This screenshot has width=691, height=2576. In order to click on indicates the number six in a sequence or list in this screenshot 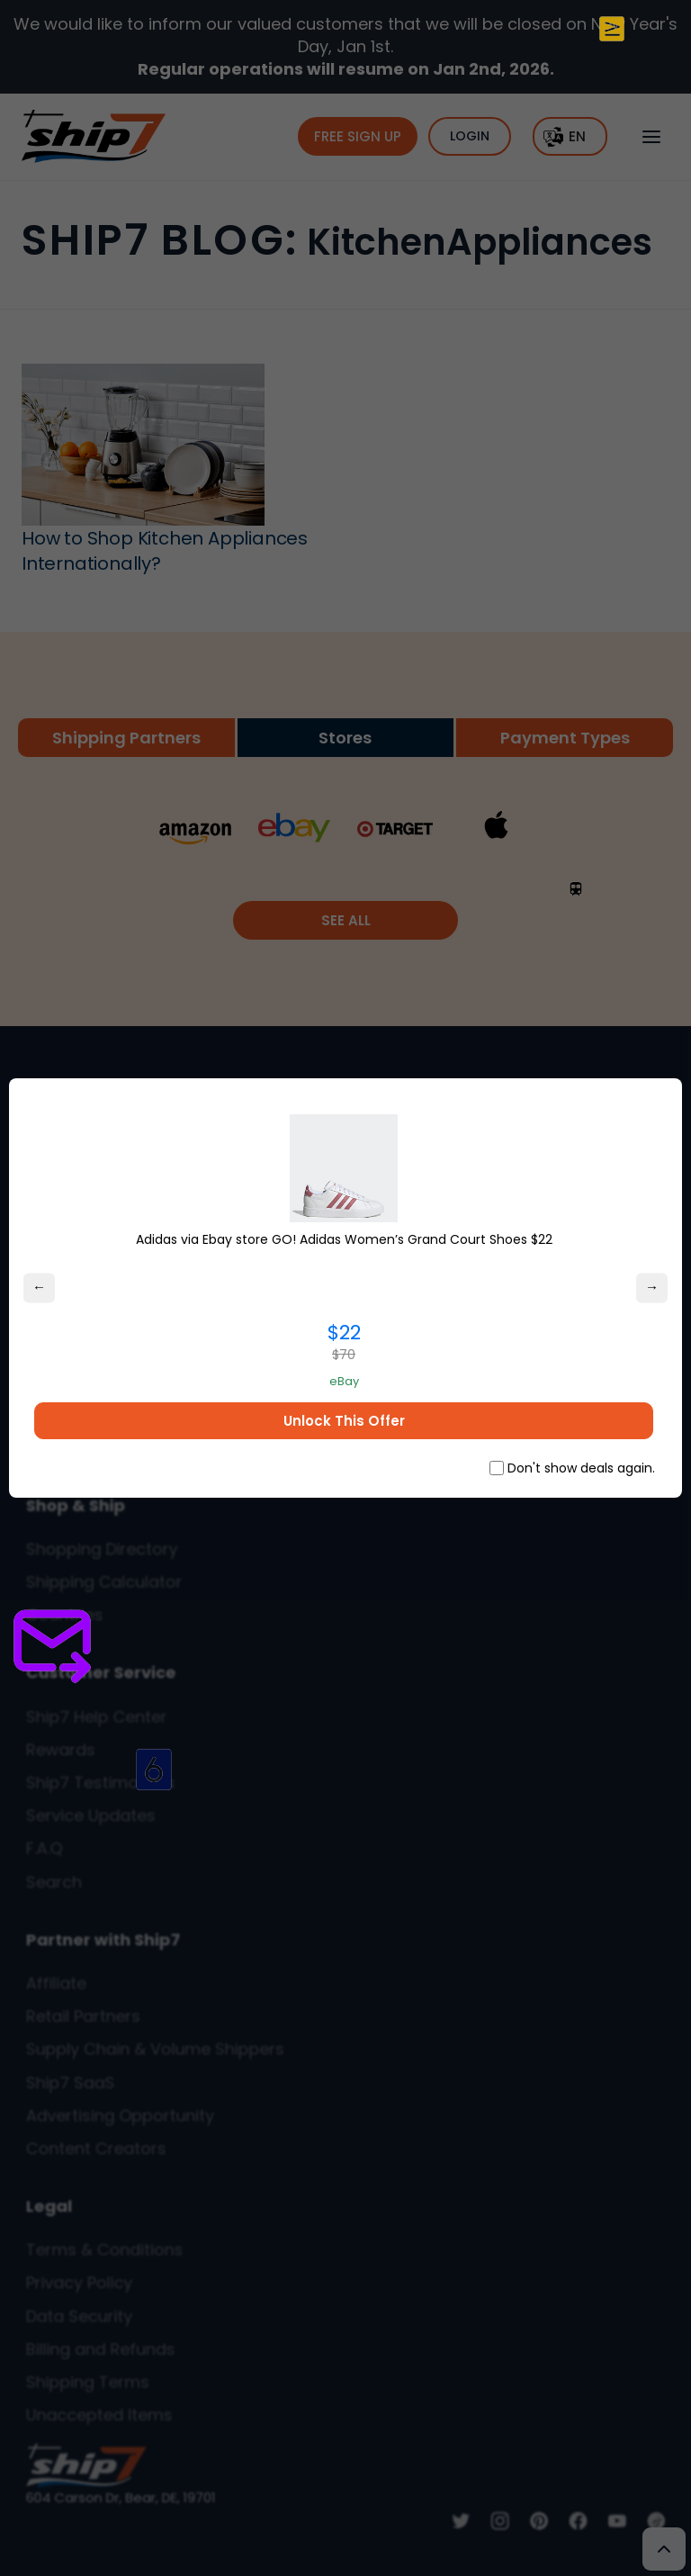, I will do `click(154, 1770)`.